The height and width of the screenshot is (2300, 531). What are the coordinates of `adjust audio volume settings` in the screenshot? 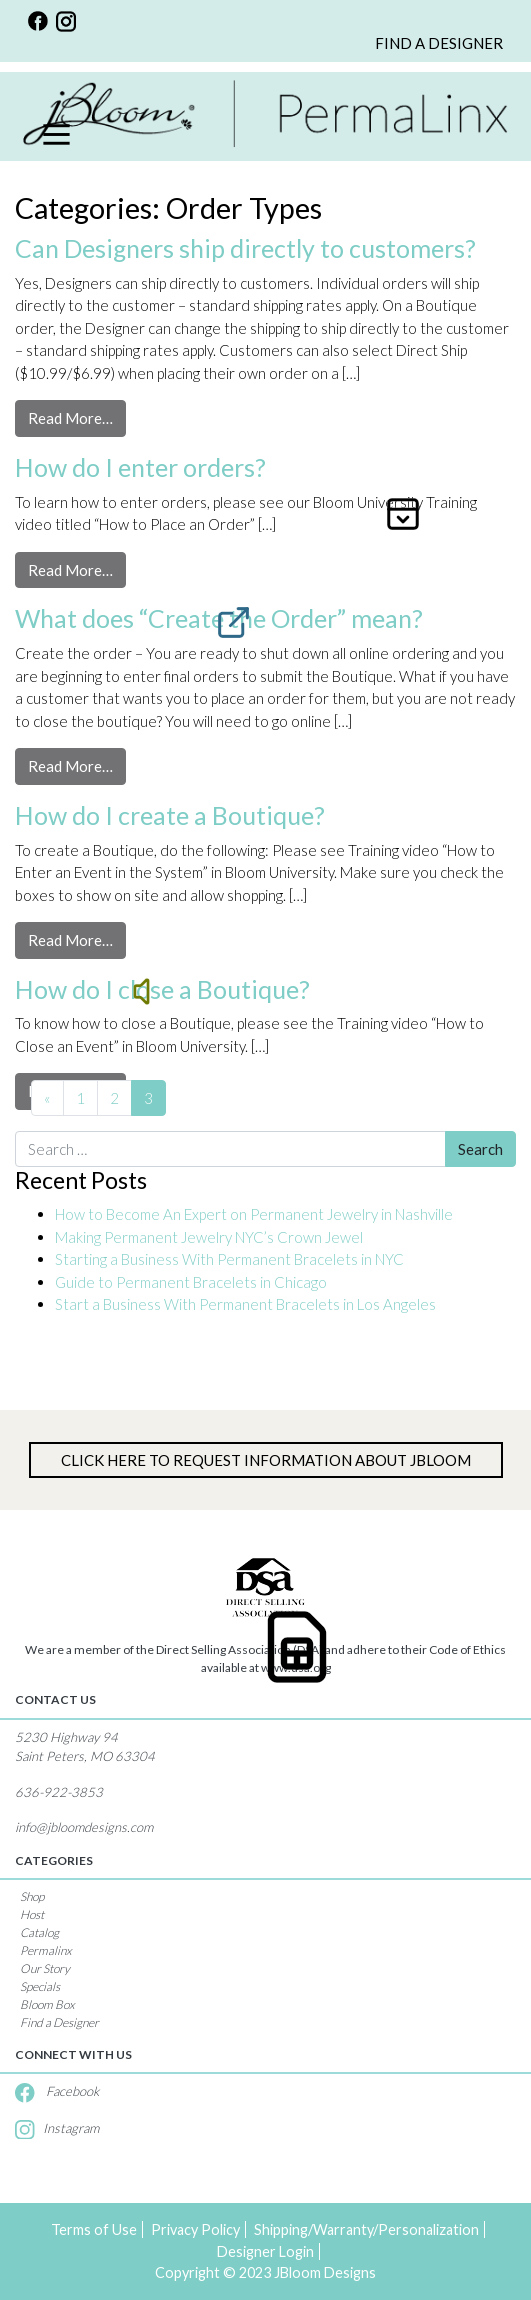 It's located at (149, 991).